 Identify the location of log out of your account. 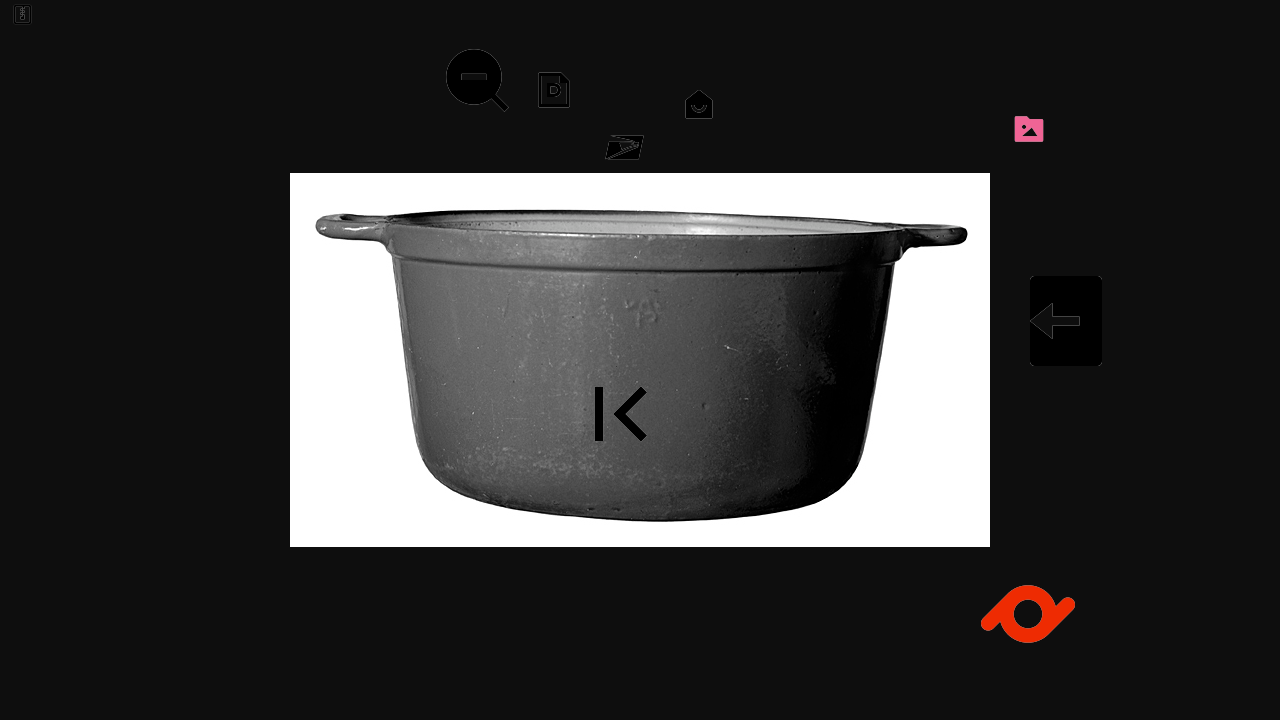
(1066, 321).